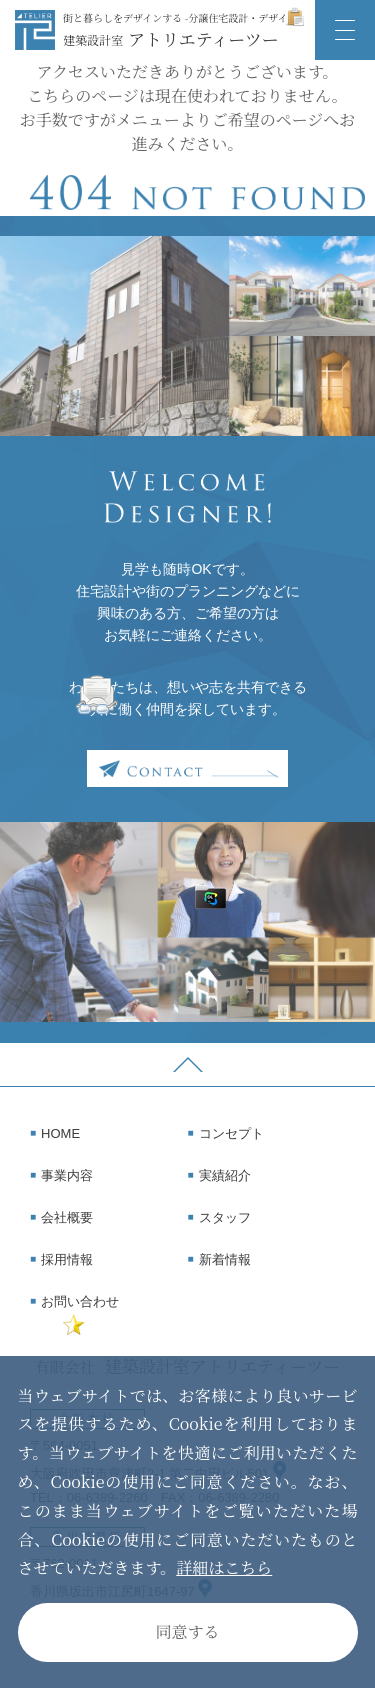  I want to click on paste copied content from clipboard, so click(295, 17).